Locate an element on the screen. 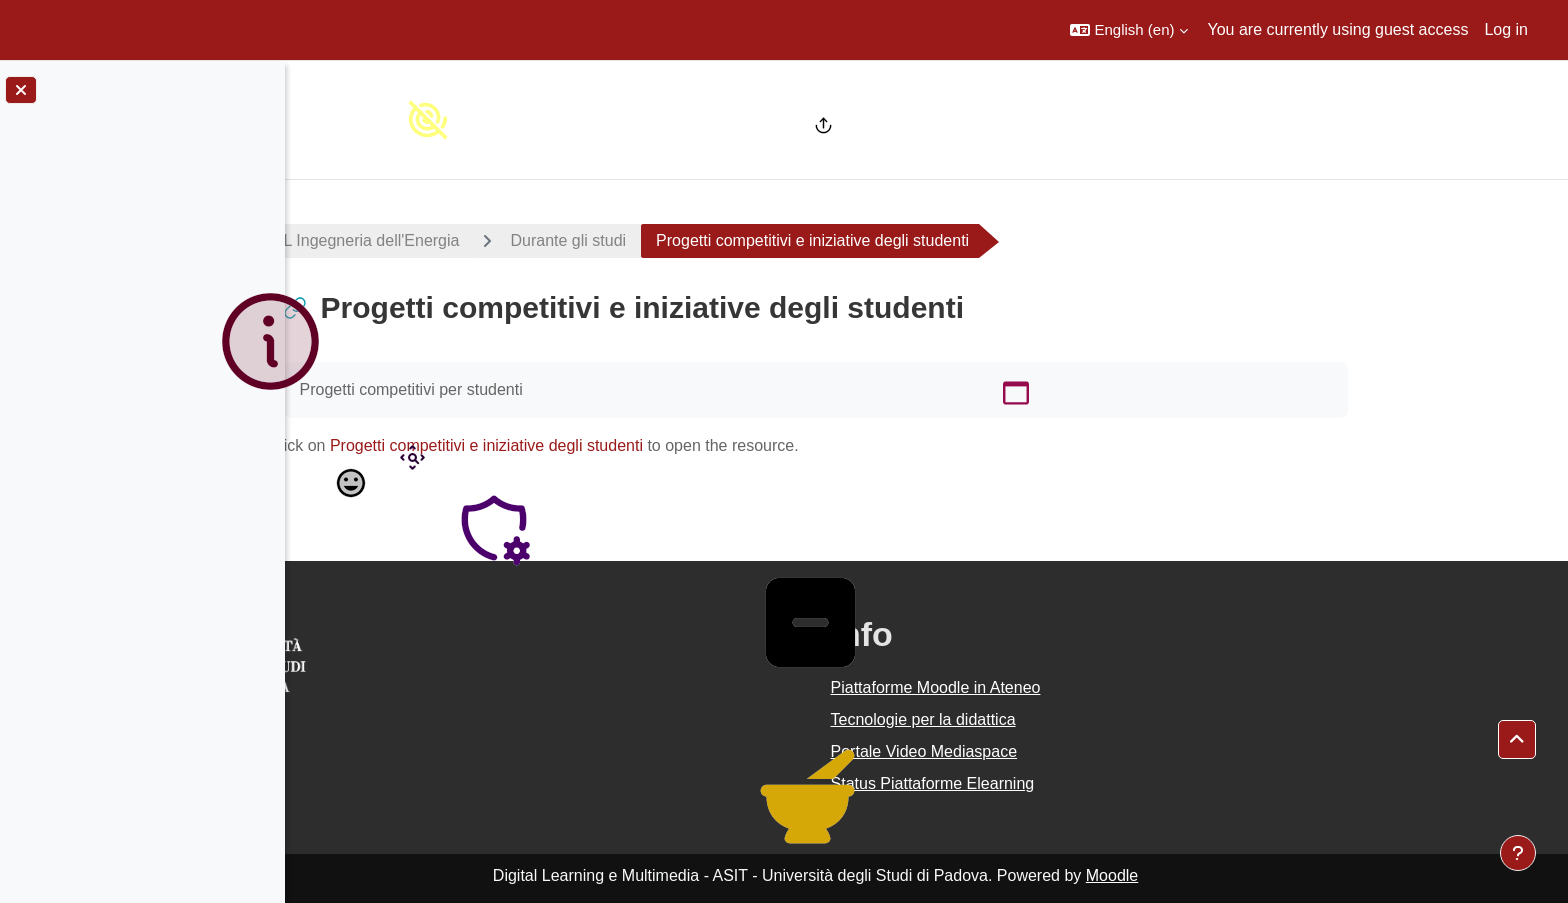 This screenshot has width=1568, height=903. select your current mood or emotional state is located at coordinates (351, 483).